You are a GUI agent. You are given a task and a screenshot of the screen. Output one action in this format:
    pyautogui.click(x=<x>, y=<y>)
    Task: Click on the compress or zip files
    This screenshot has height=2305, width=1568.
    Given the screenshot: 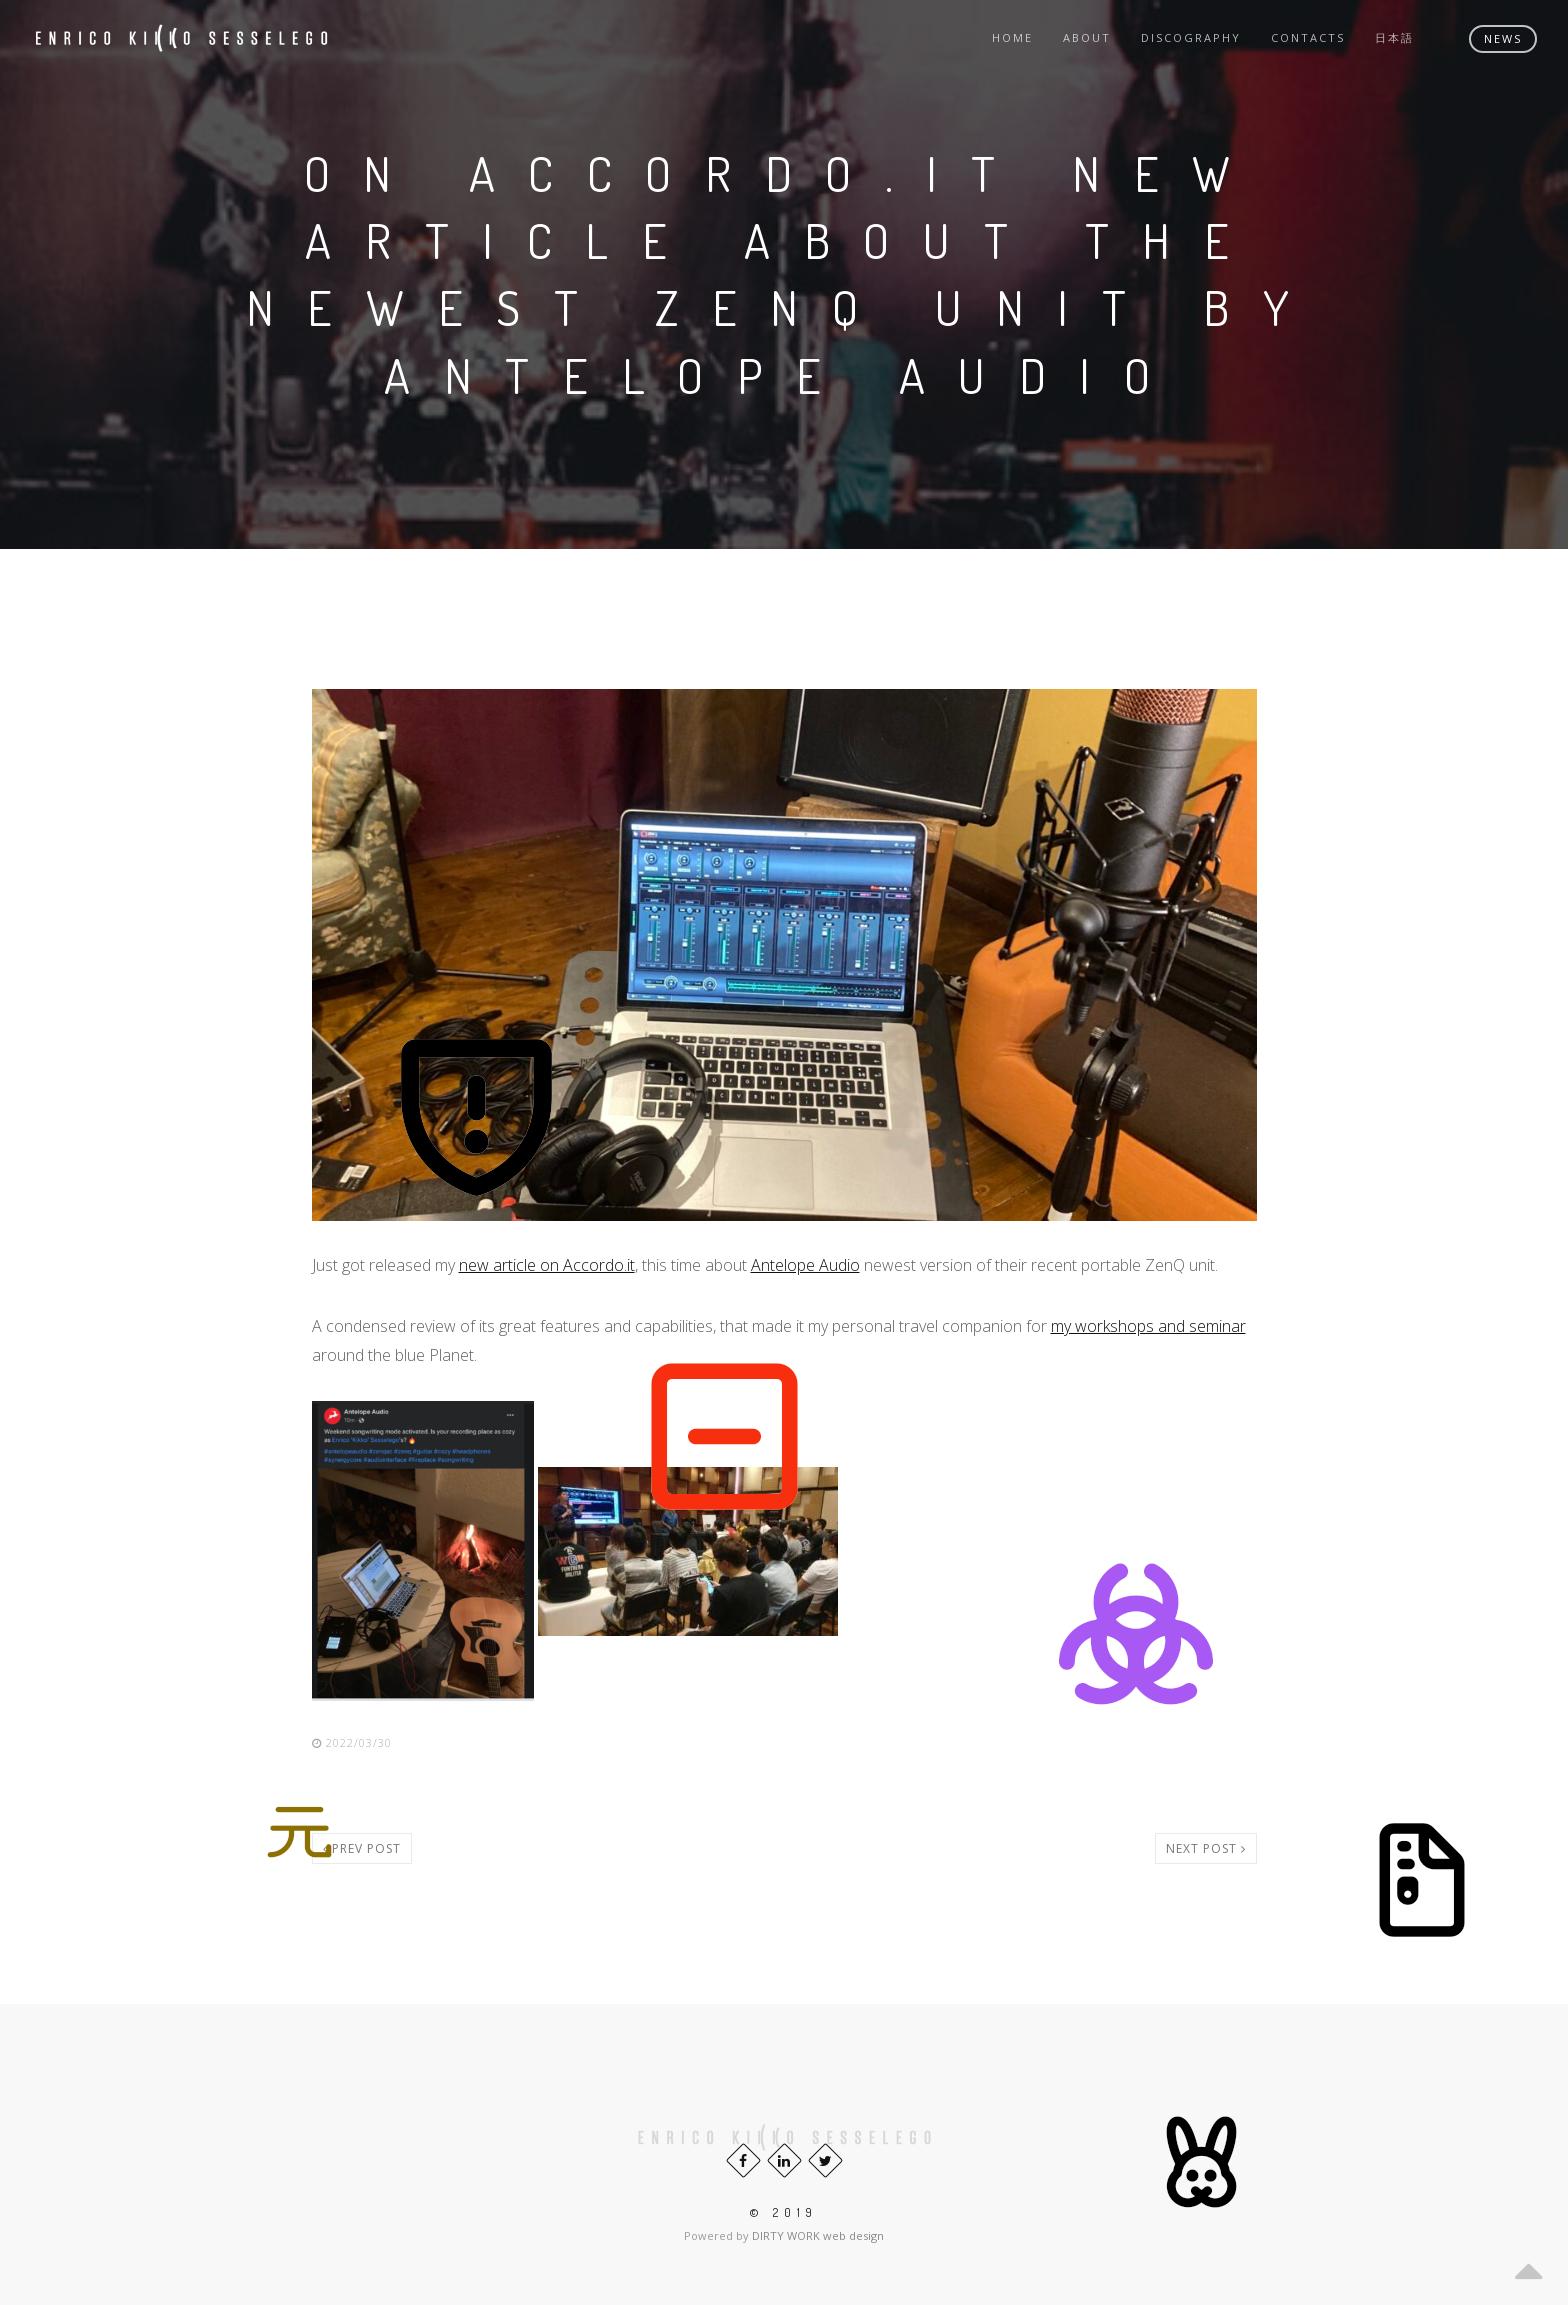 What is the action you would take?
    pyautogui.click(x=1422, y=1880)
    